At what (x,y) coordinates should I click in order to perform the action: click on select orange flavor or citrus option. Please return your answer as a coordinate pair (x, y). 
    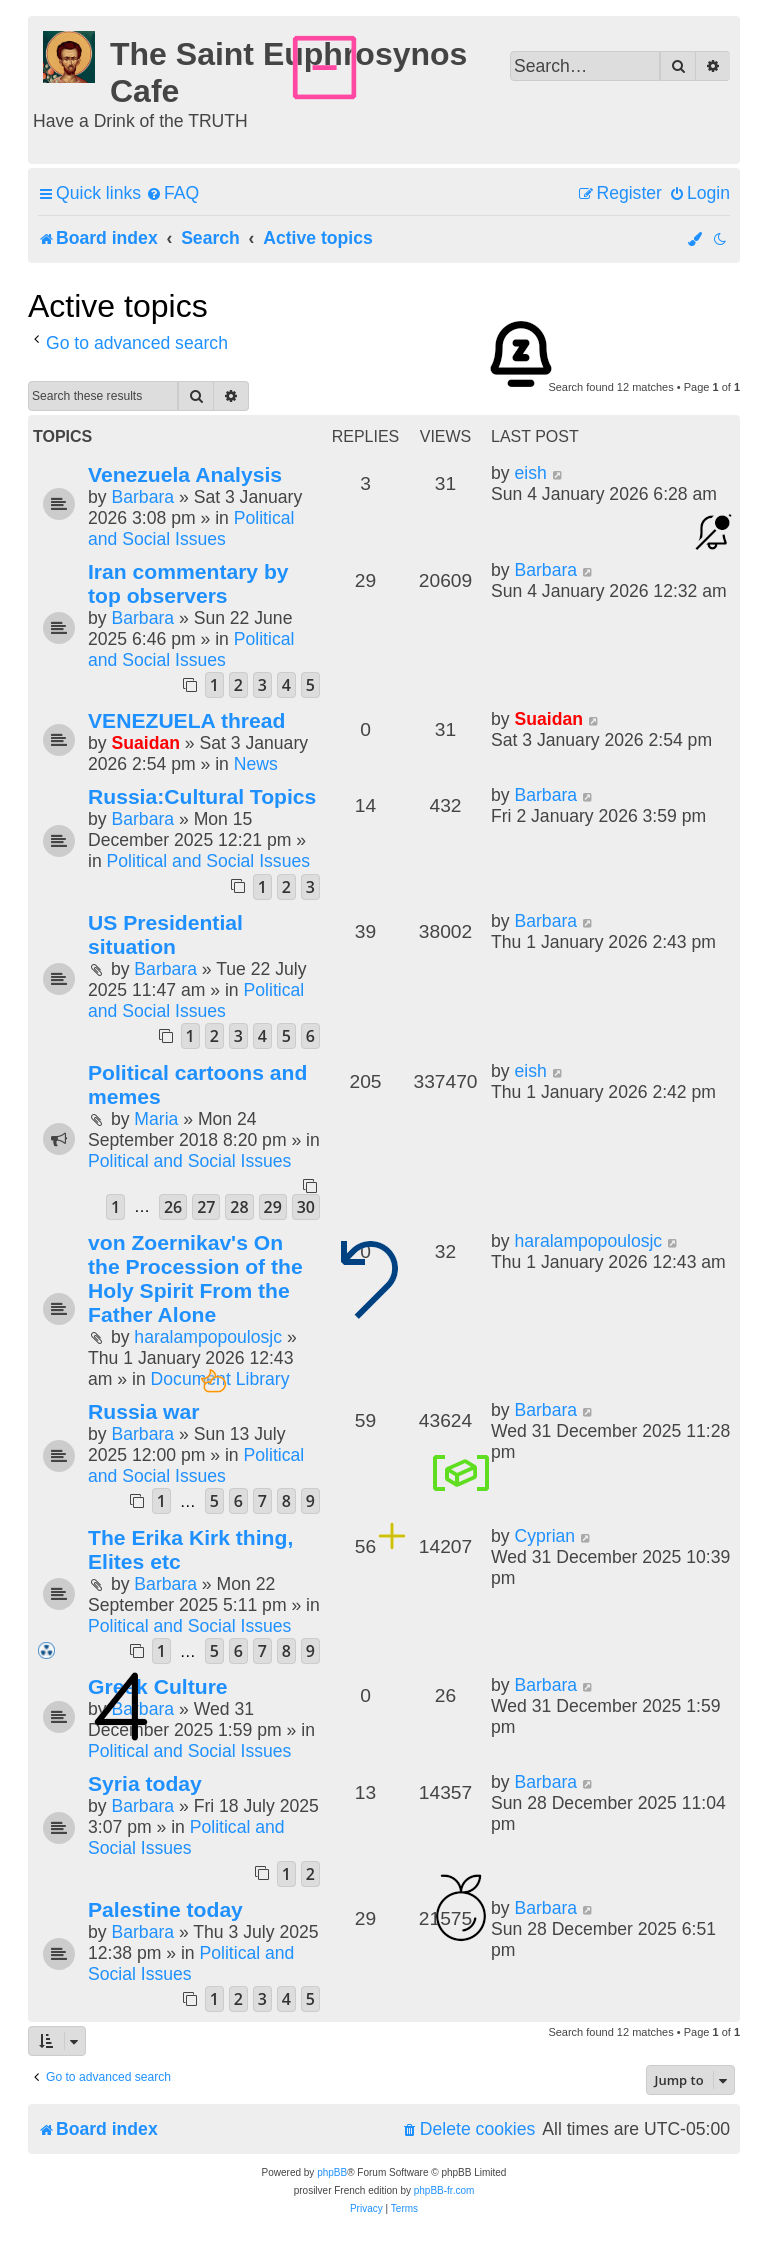
    Looking at the image, I should click on (461, 1909).